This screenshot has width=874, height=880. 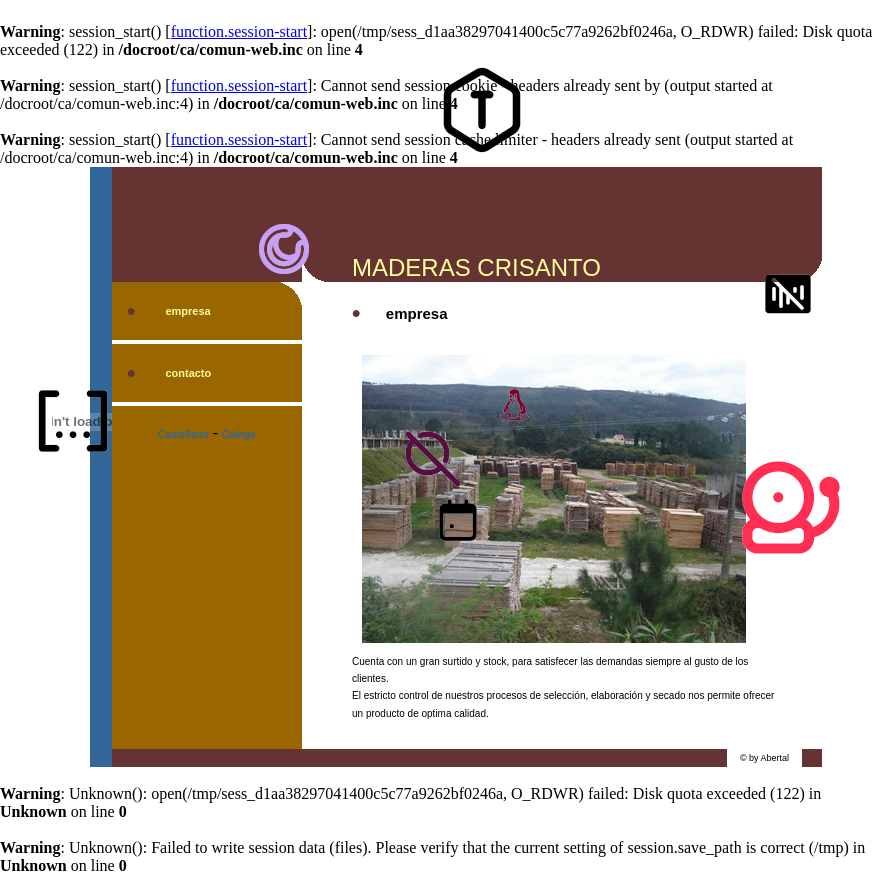 What do you see at coordinates (788, 294) in the screenshot?
I see `mute or disable audio input` at bounding box center [788, 294].